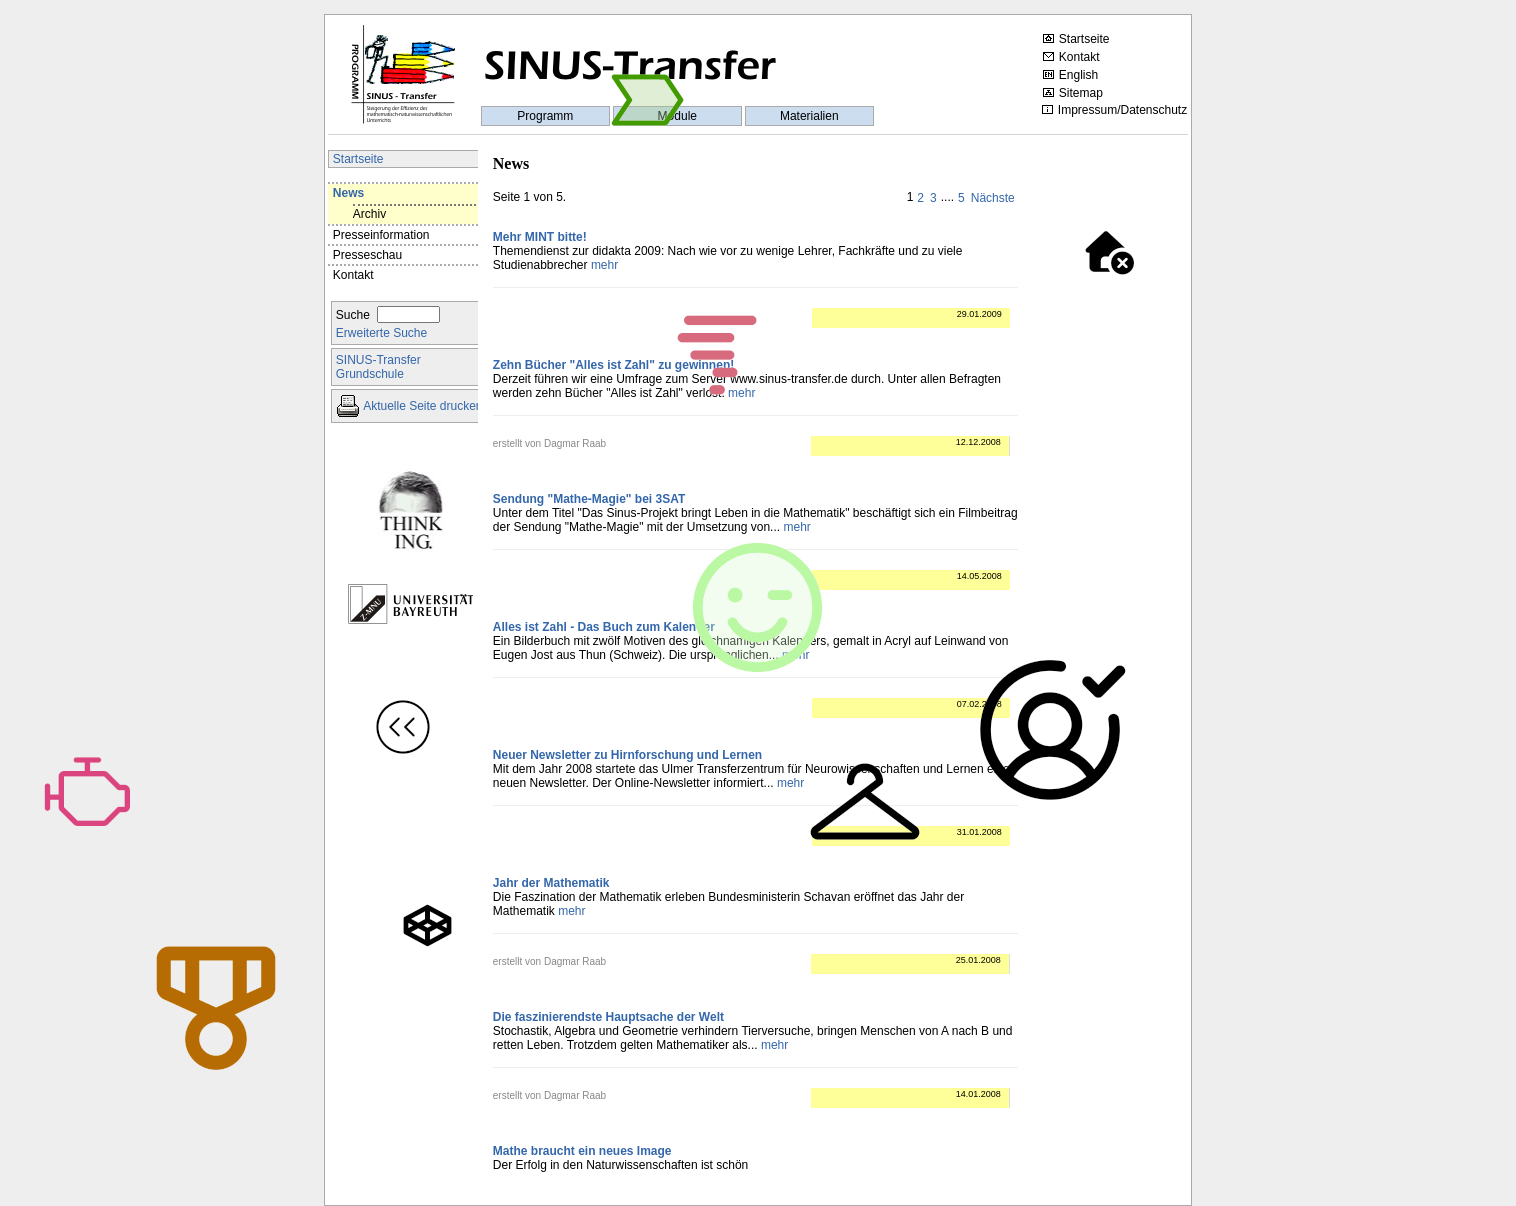 The height and width of the screenshot is (1206, 1516). I want to click on view engine or vehicle diagnostics, so click(86, 793).